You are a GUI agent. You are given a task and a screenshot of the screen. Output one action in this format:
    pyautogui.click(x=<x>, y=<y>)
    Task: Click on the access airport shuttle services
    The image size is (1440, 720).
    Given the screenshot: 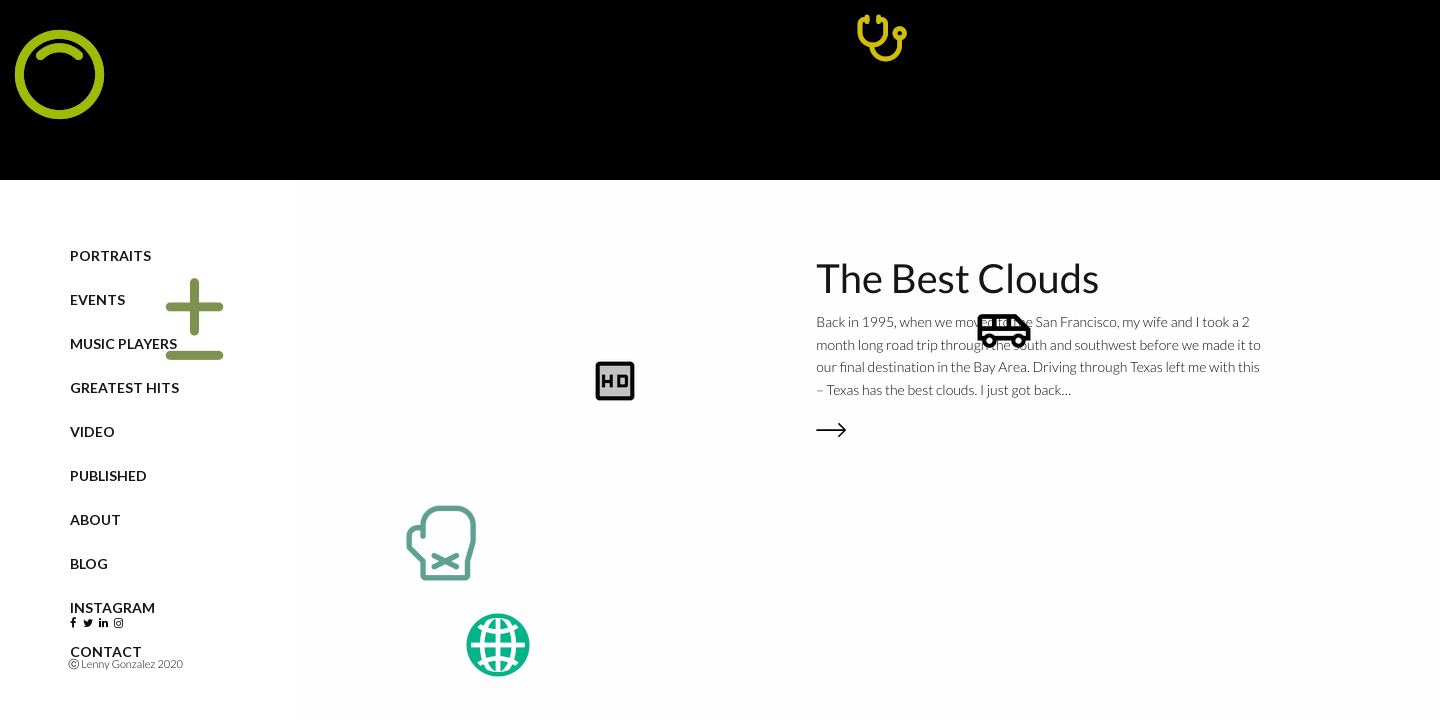 What is the action you would take?
    pyautogui.click(x=1004, y=331)
    